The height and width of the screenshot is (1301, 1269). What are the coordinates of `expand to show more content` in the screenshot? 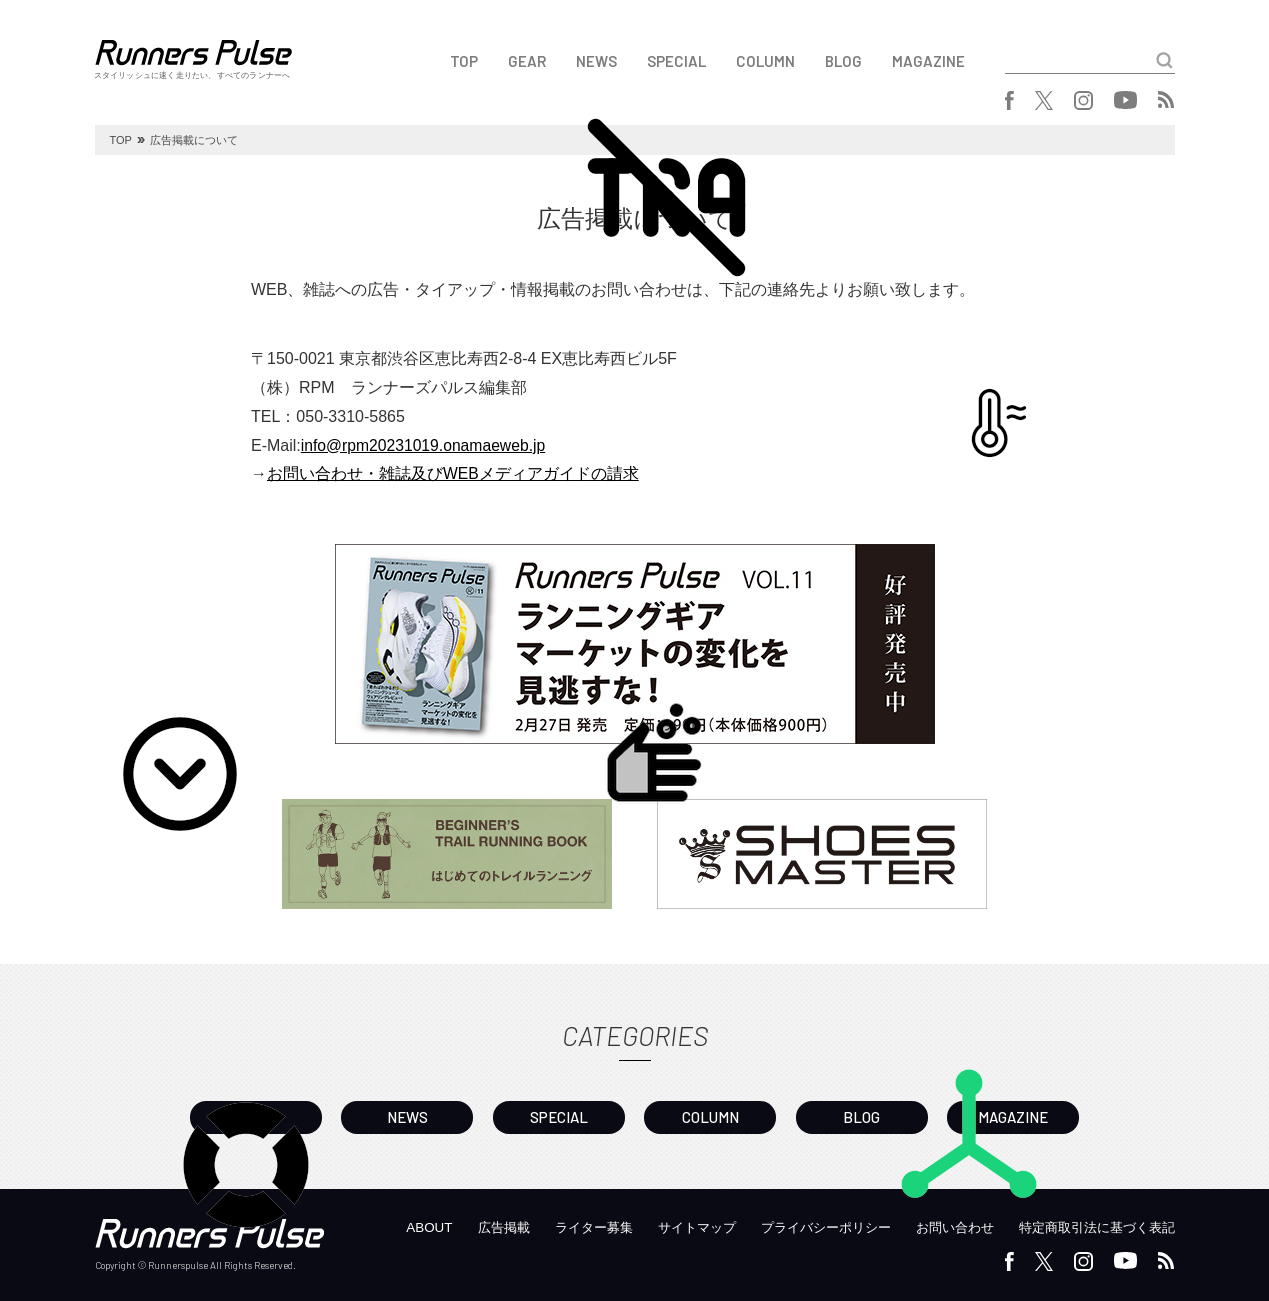 It's located at (180, 774).